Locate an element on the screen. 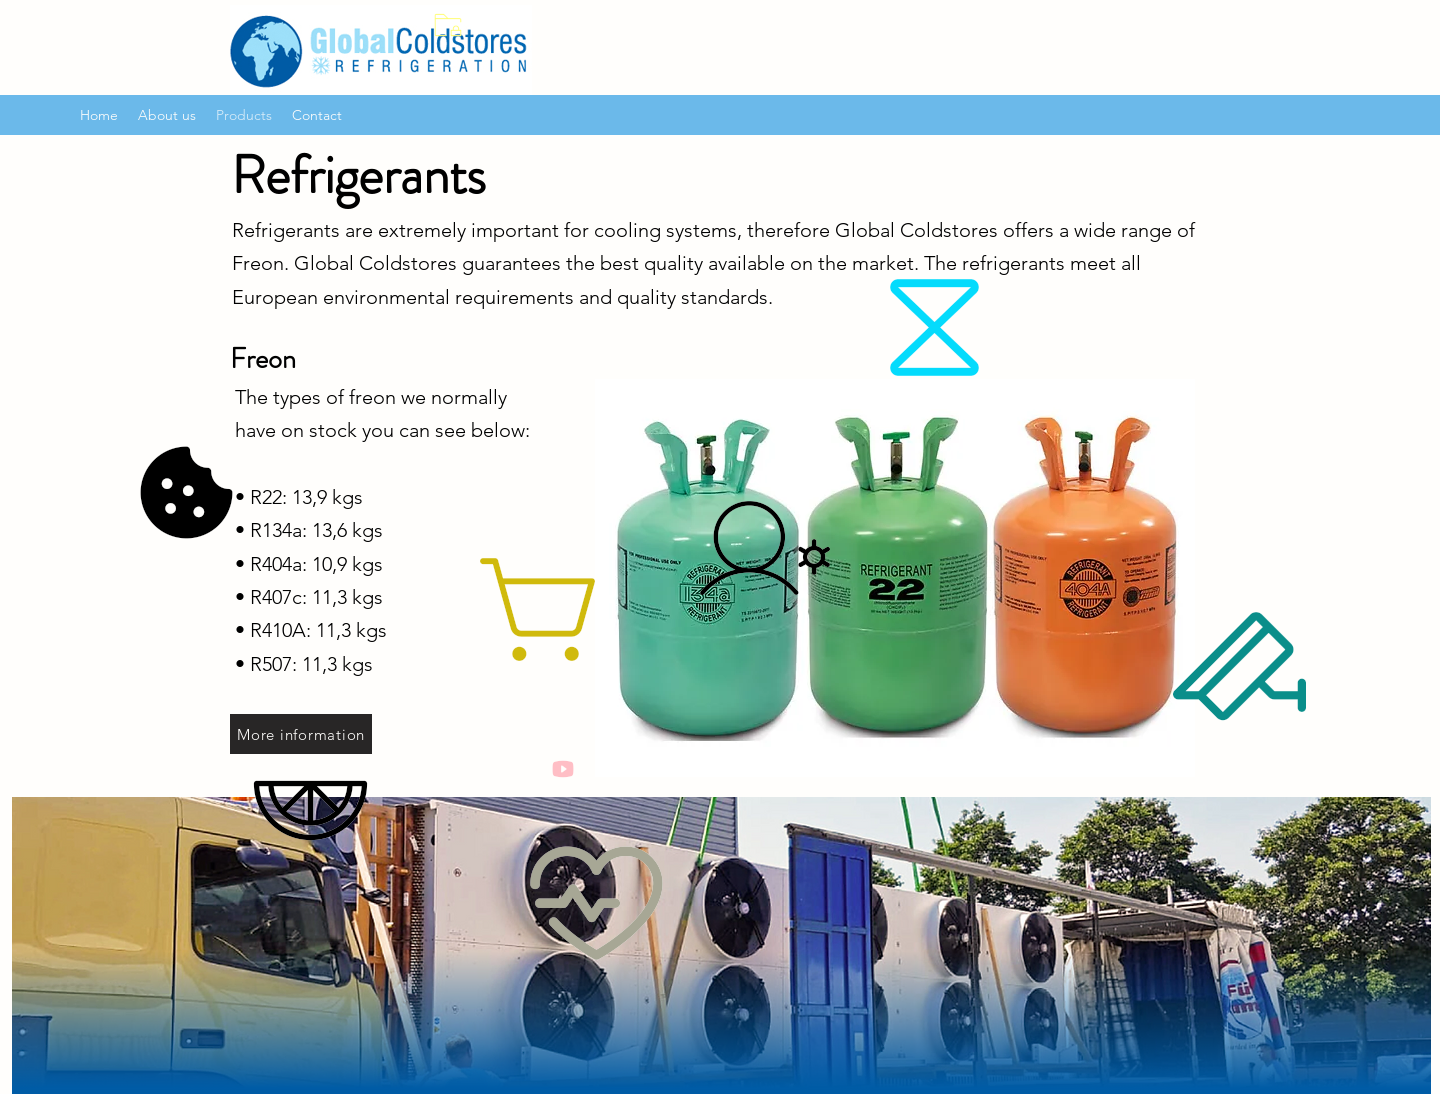  manage cookie preferences is located at coordinates (186, 492).